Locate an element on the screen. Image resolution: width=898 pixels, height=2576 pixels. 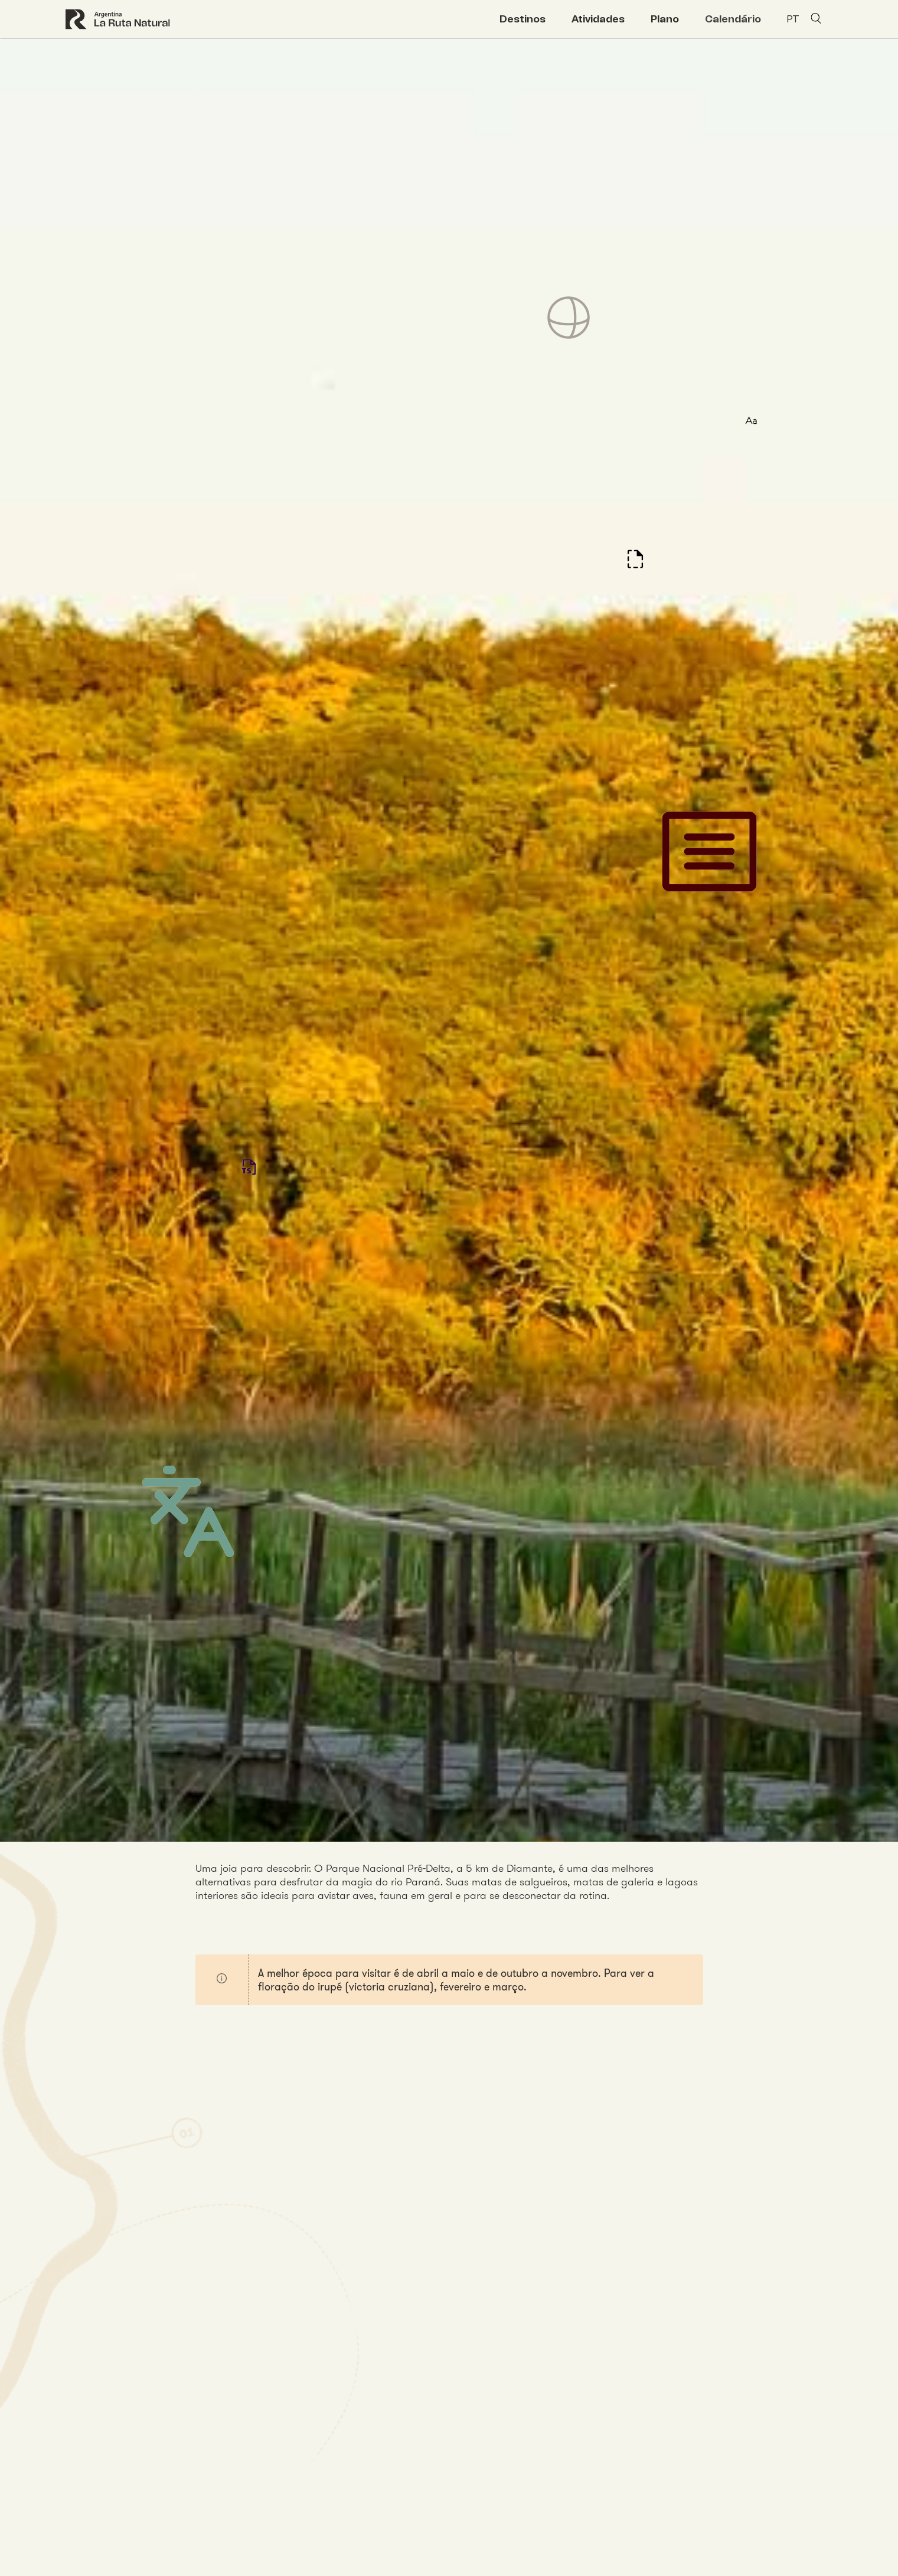
access global or international settings is located at coordinates (569, 318).